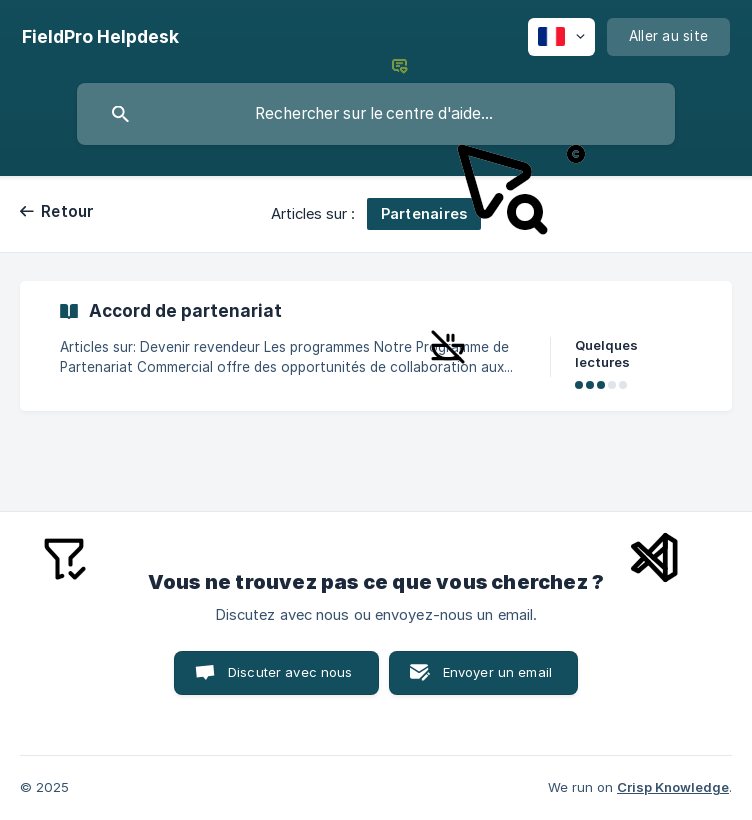  I want to click on open visual studio code, so click(655, 557).